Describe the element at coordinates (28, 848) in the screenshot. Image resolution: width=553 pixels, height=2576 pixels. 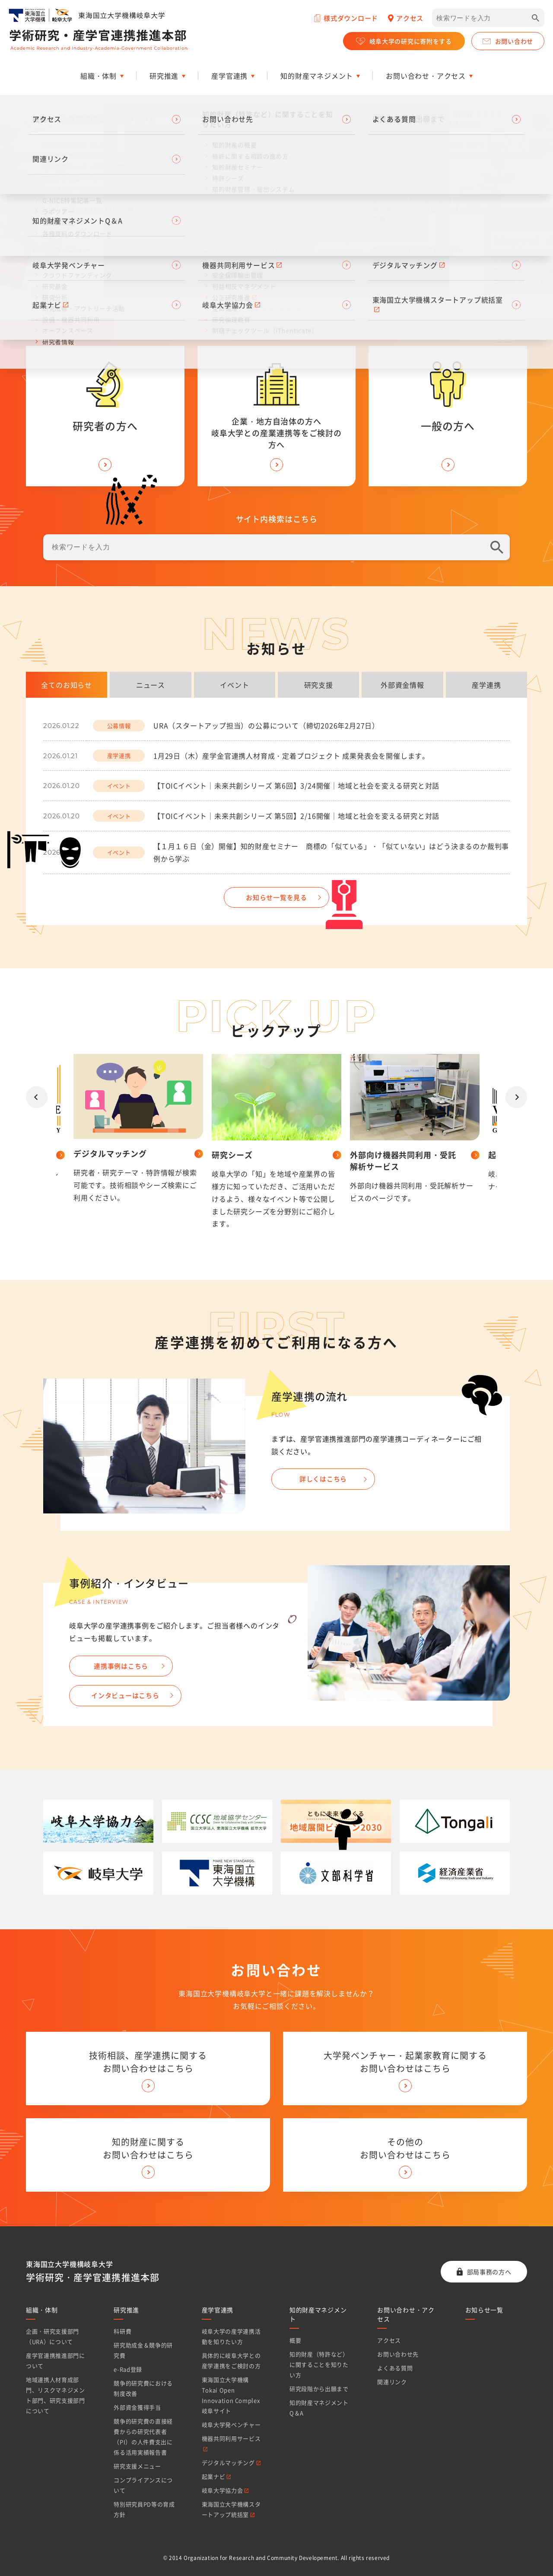
I see `laundry or clothing care feature` at that location.